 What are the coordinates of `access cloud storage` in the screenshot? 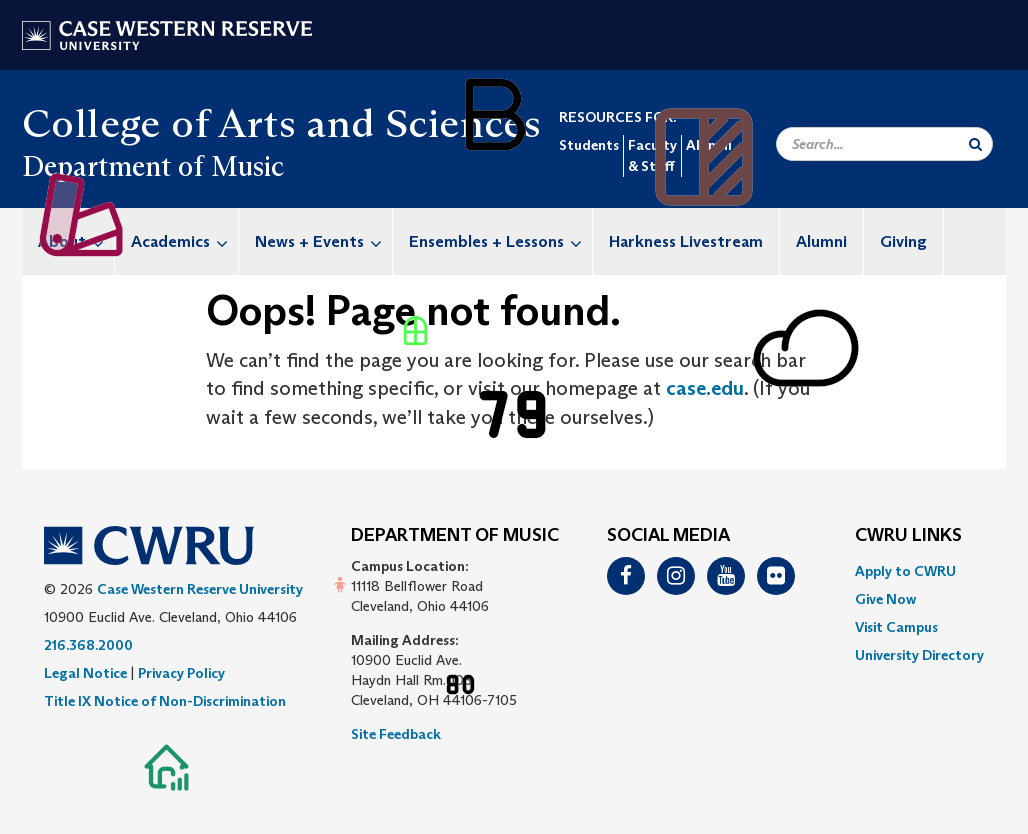 It's located at (806, 348).